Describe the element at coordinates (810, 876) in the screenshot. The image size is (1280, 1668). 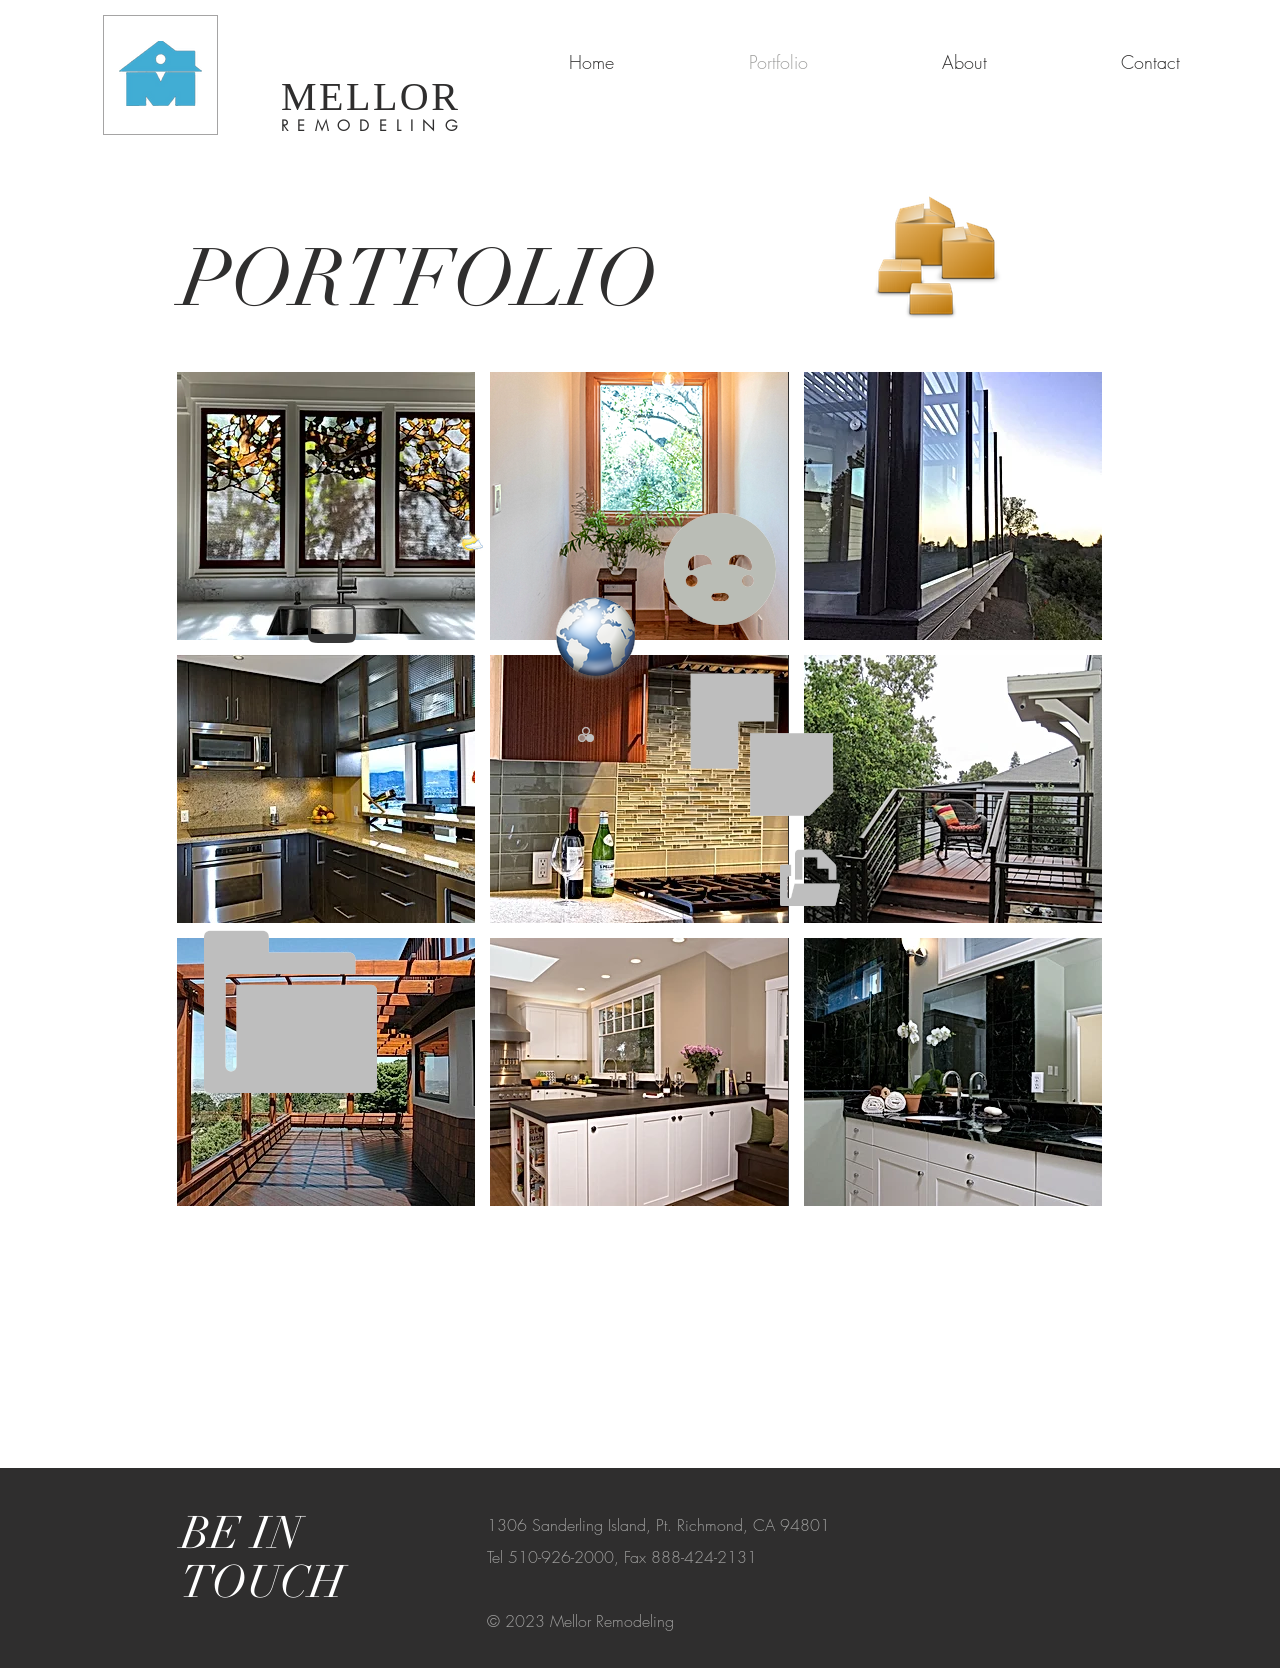
I see `open a document from files` at that location.